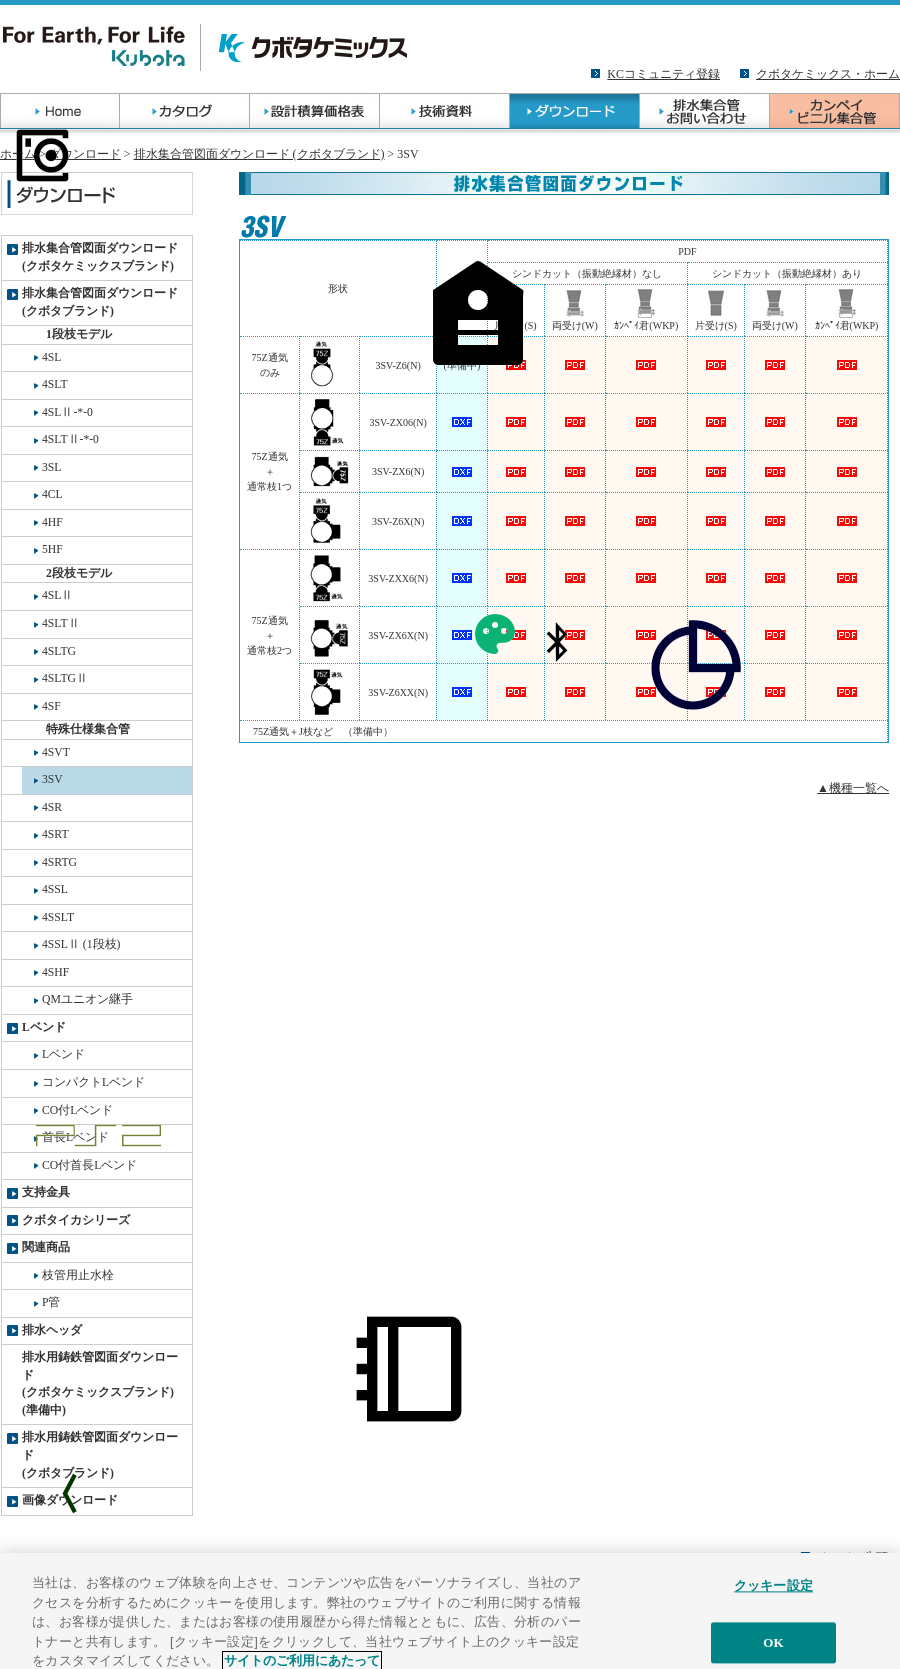 Image resolution: width=900 pixels, height=1669 pixels. What do you see at coordinates (98, 1135) in the screenshot?
I see `playstation 2 brand logo` at bounding box center [98, 1135].